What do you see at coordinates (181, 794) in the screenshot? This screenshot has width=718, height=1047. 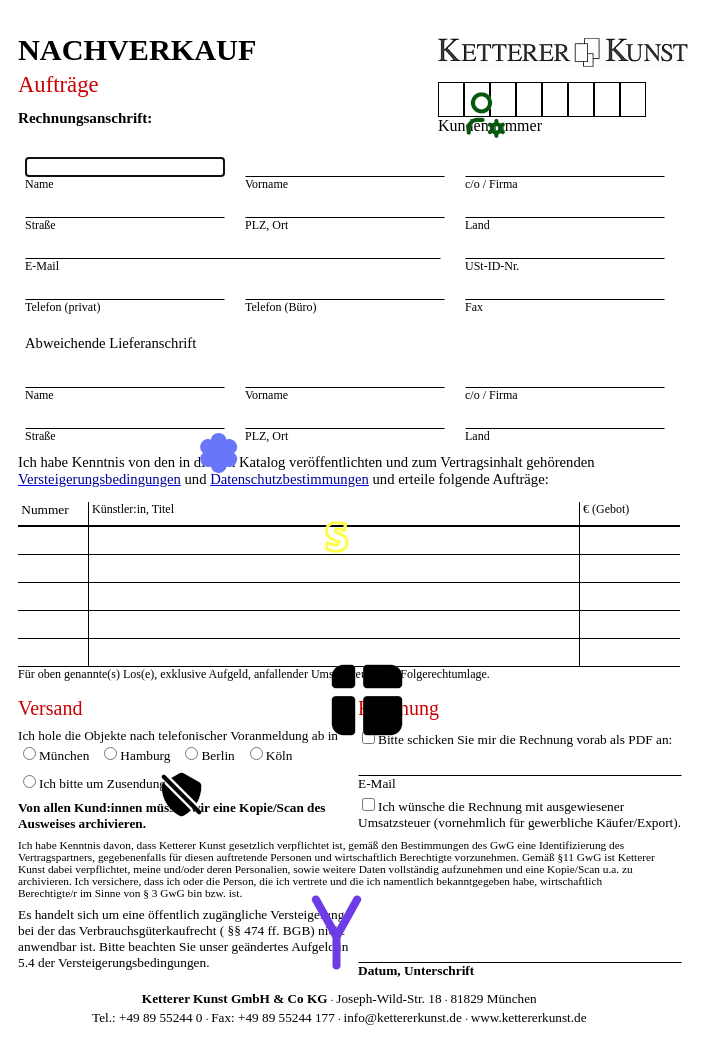 I see `security or protection is disabled` at bounding box center [181, 794].